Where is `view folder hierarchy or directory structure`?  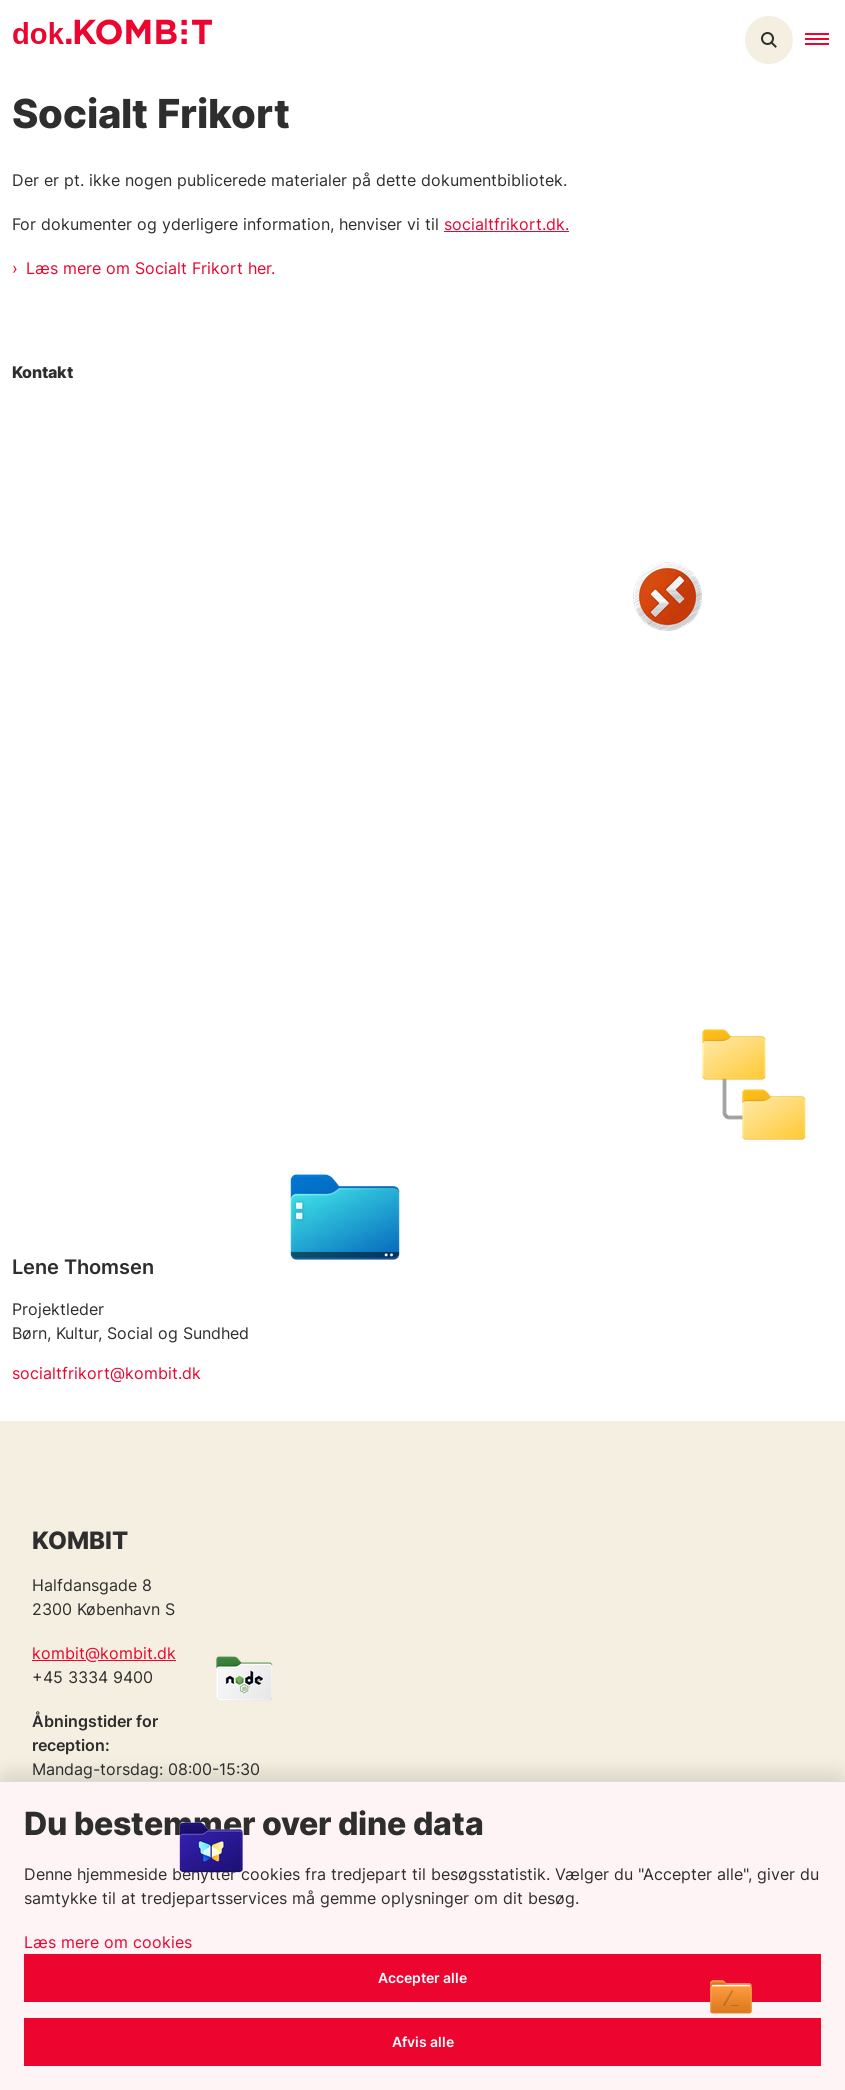 view folder hierarchy or directory structure is located at coordinates (757, 1084).